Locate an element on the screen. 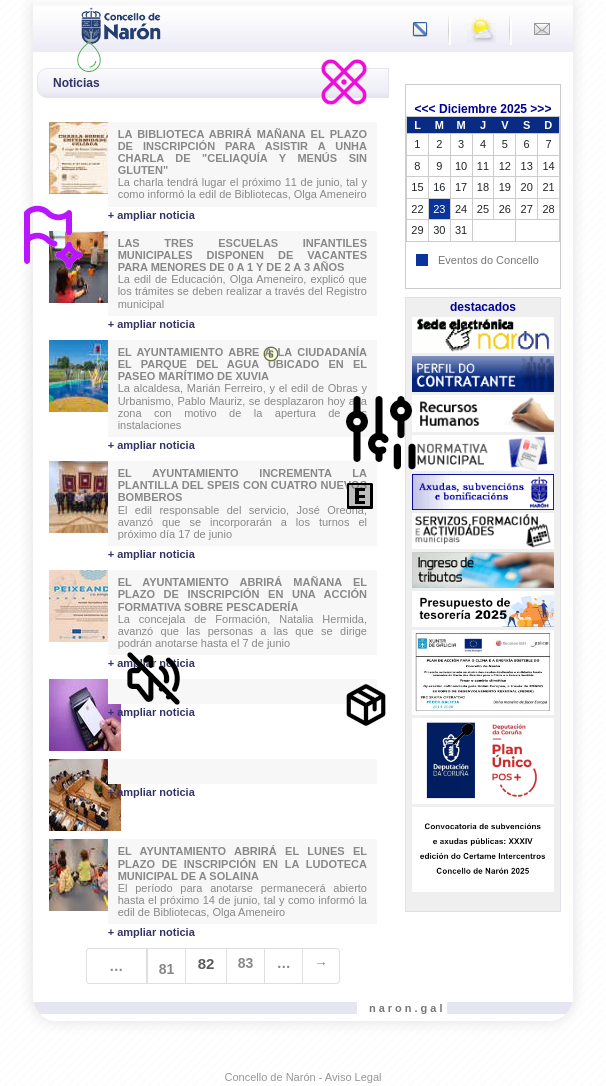 The height and width of the screenshot is (1086, 606). flag content for AI review or processing is located at coordinates (48, 234).